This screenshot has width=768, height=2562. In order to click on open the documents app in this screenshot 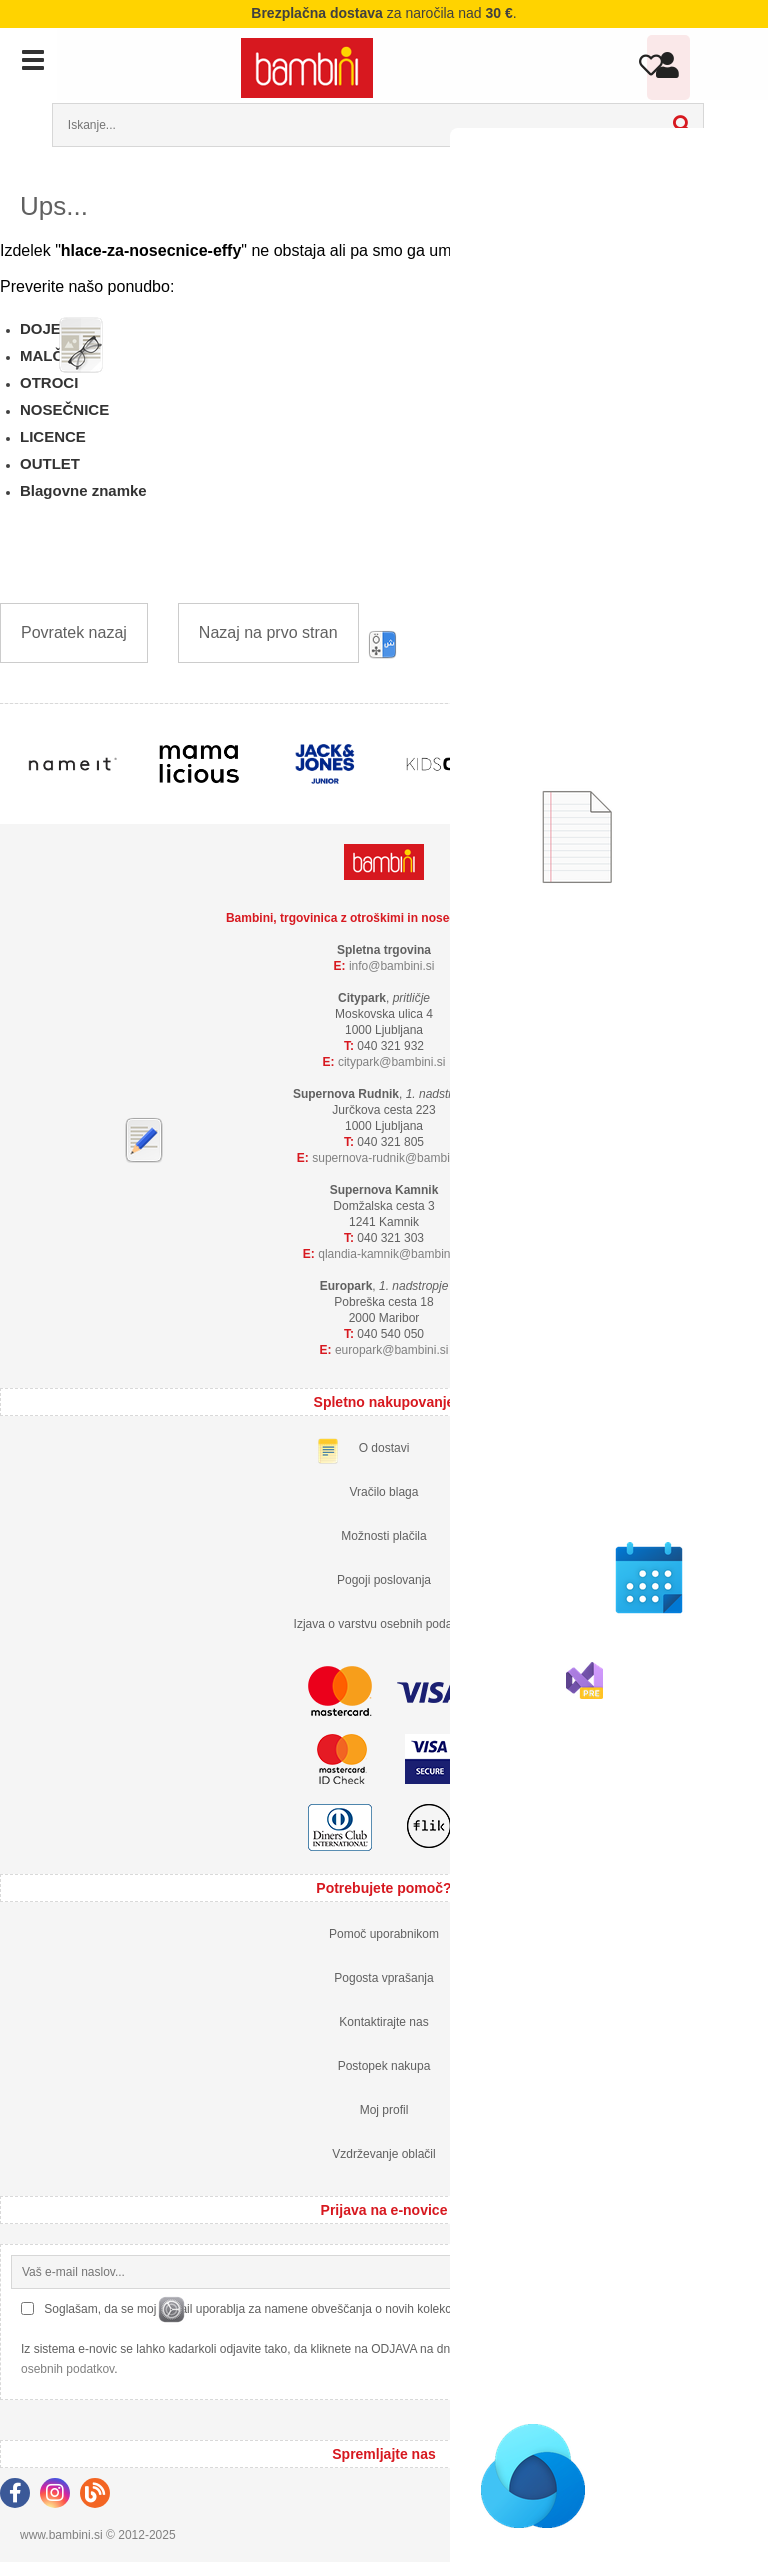, I will do `click(81, 345)`.